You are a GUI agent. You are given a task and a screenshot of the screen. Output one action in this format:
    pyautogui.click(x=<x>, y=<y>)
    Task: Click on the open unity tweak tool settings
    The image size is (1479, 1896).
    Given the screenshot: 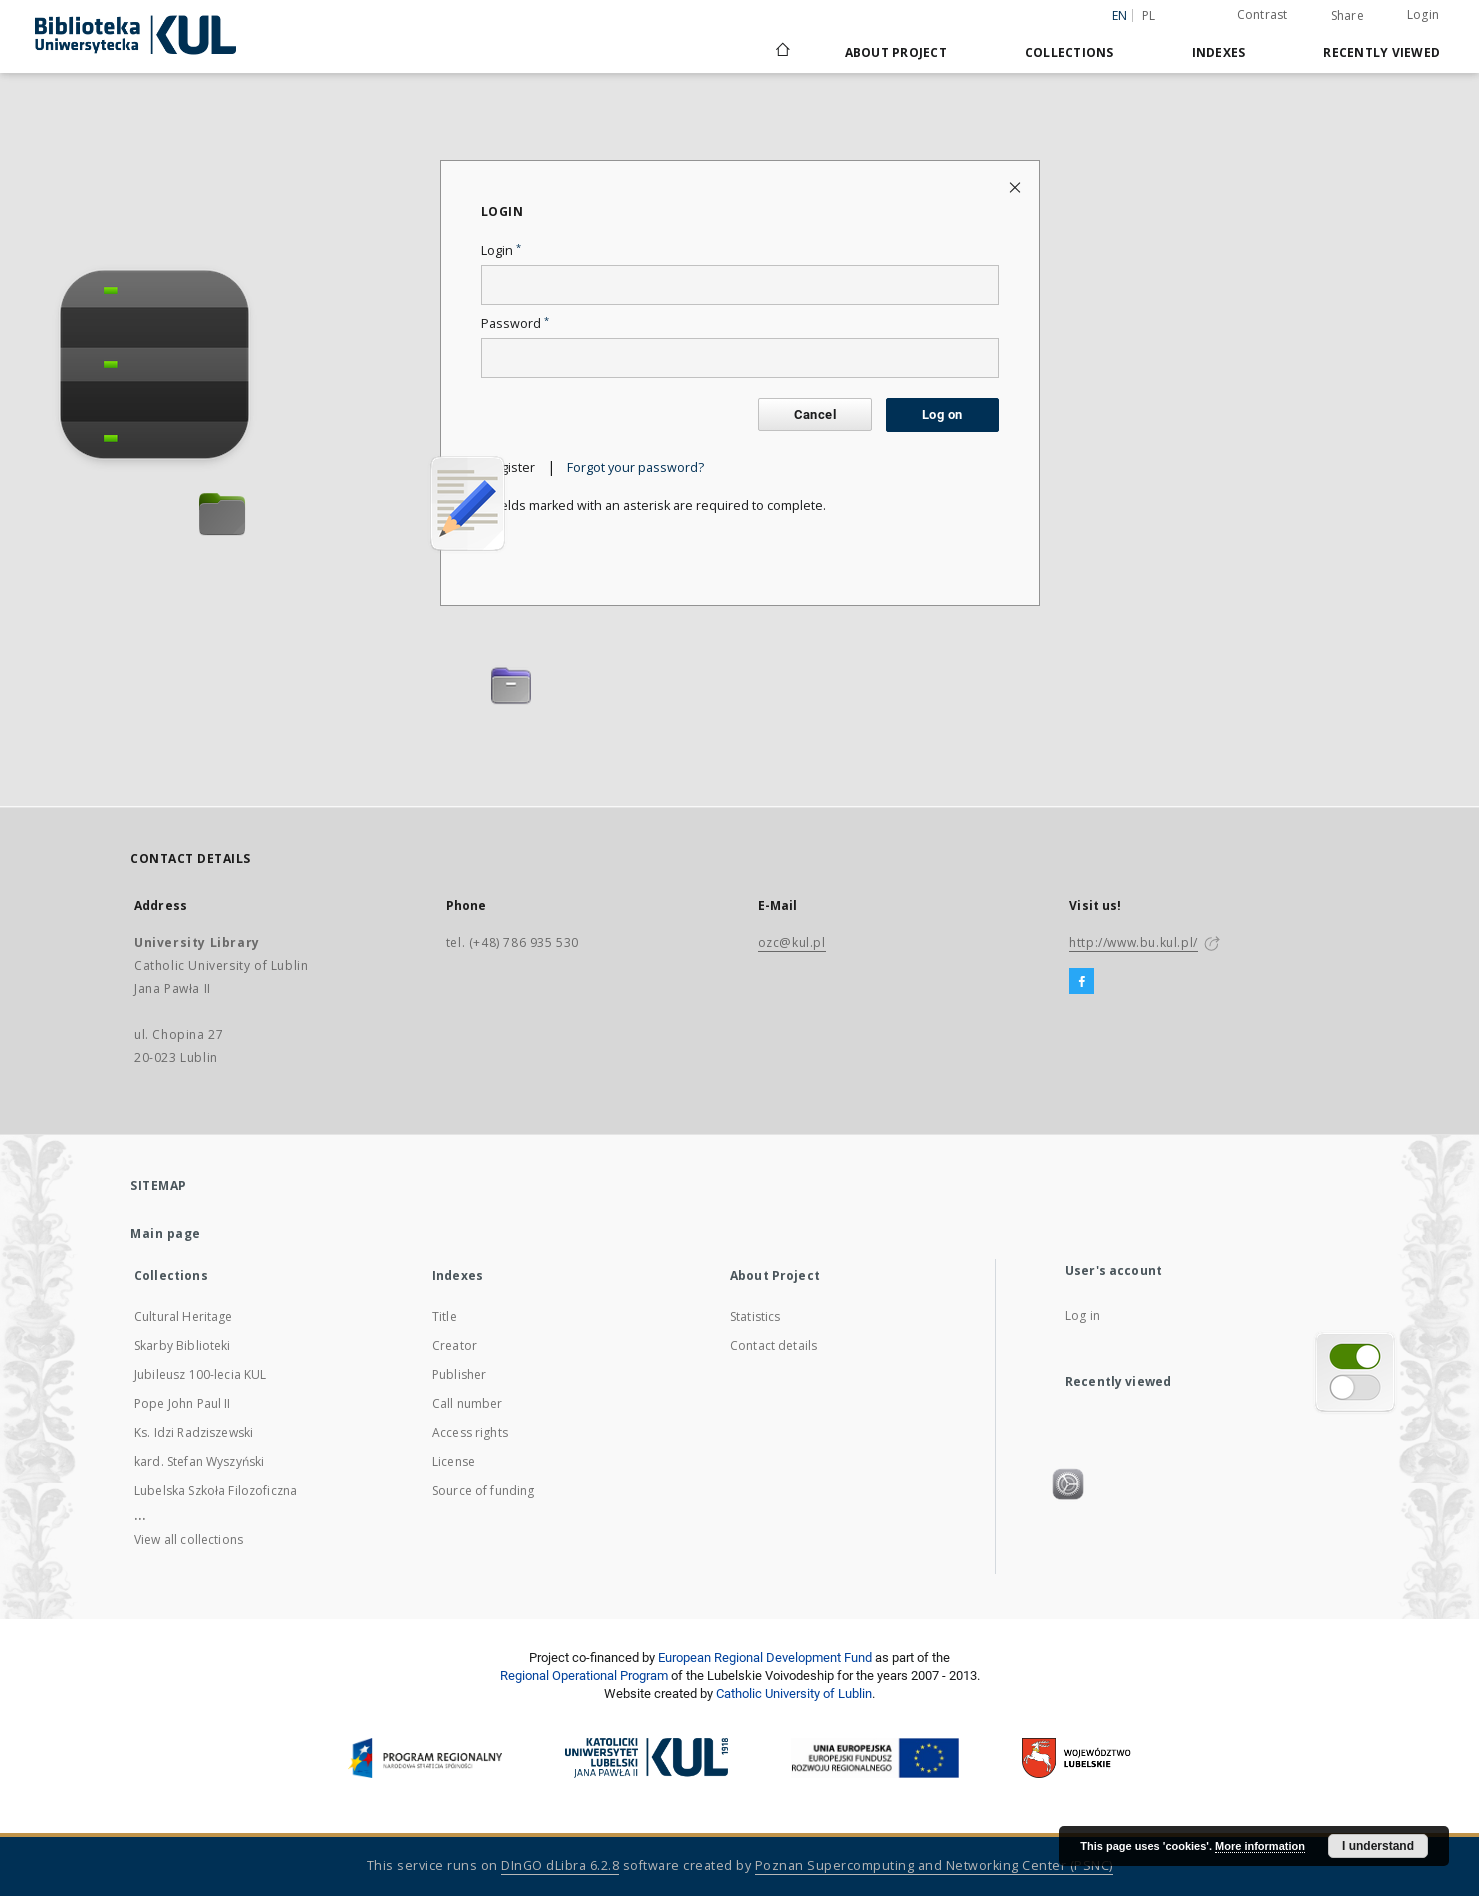 What is the action you would take?
    pyautogui.click(x=1355, y=1372)
    